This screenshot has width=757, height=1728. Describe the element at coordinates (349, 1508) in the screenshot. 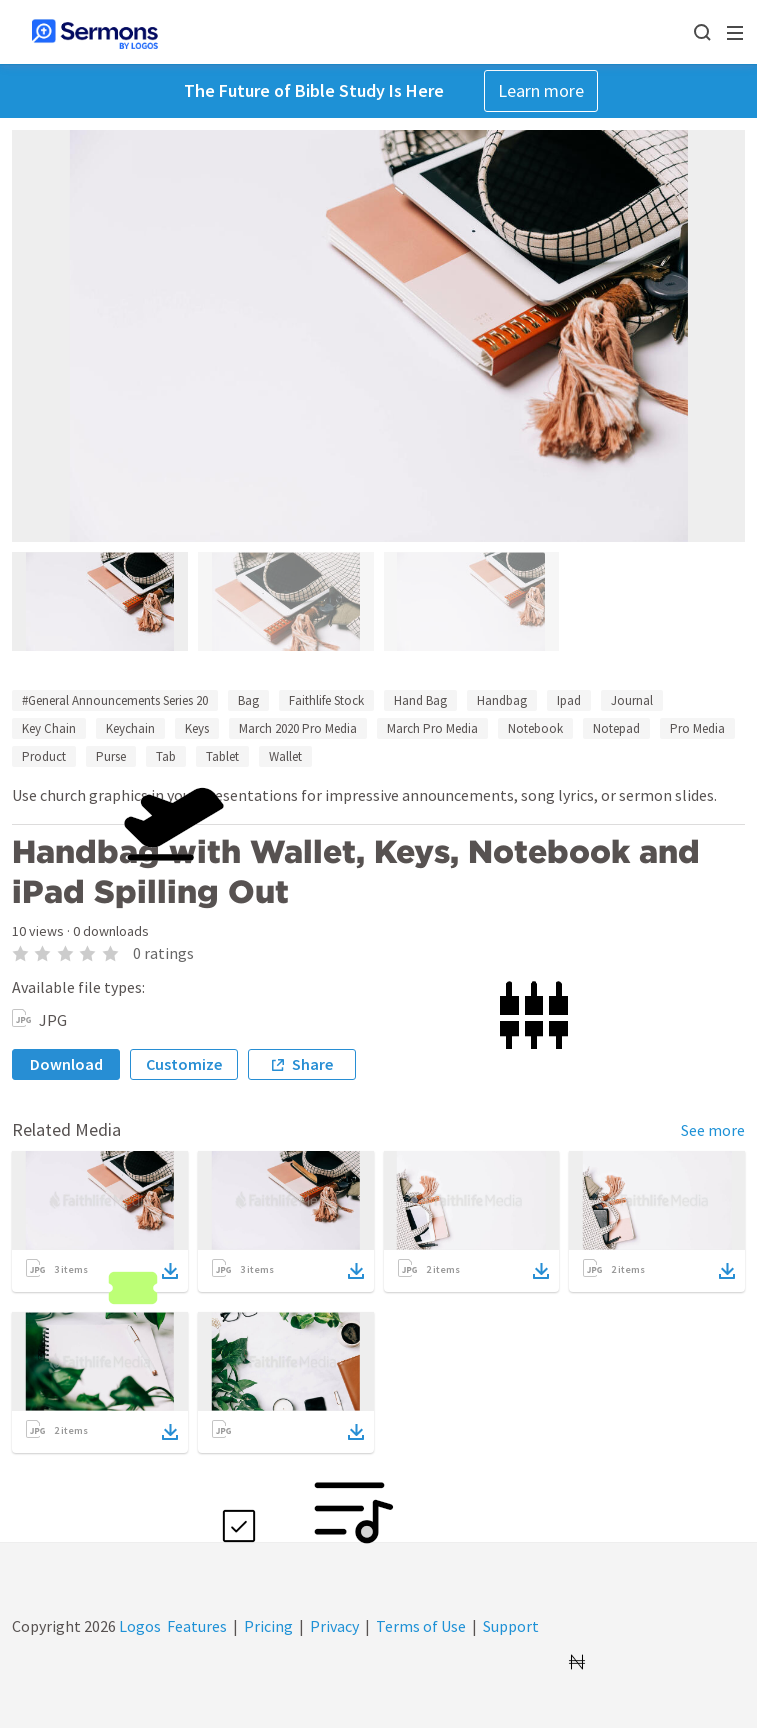

I see `view or manage your playlist` at that location.